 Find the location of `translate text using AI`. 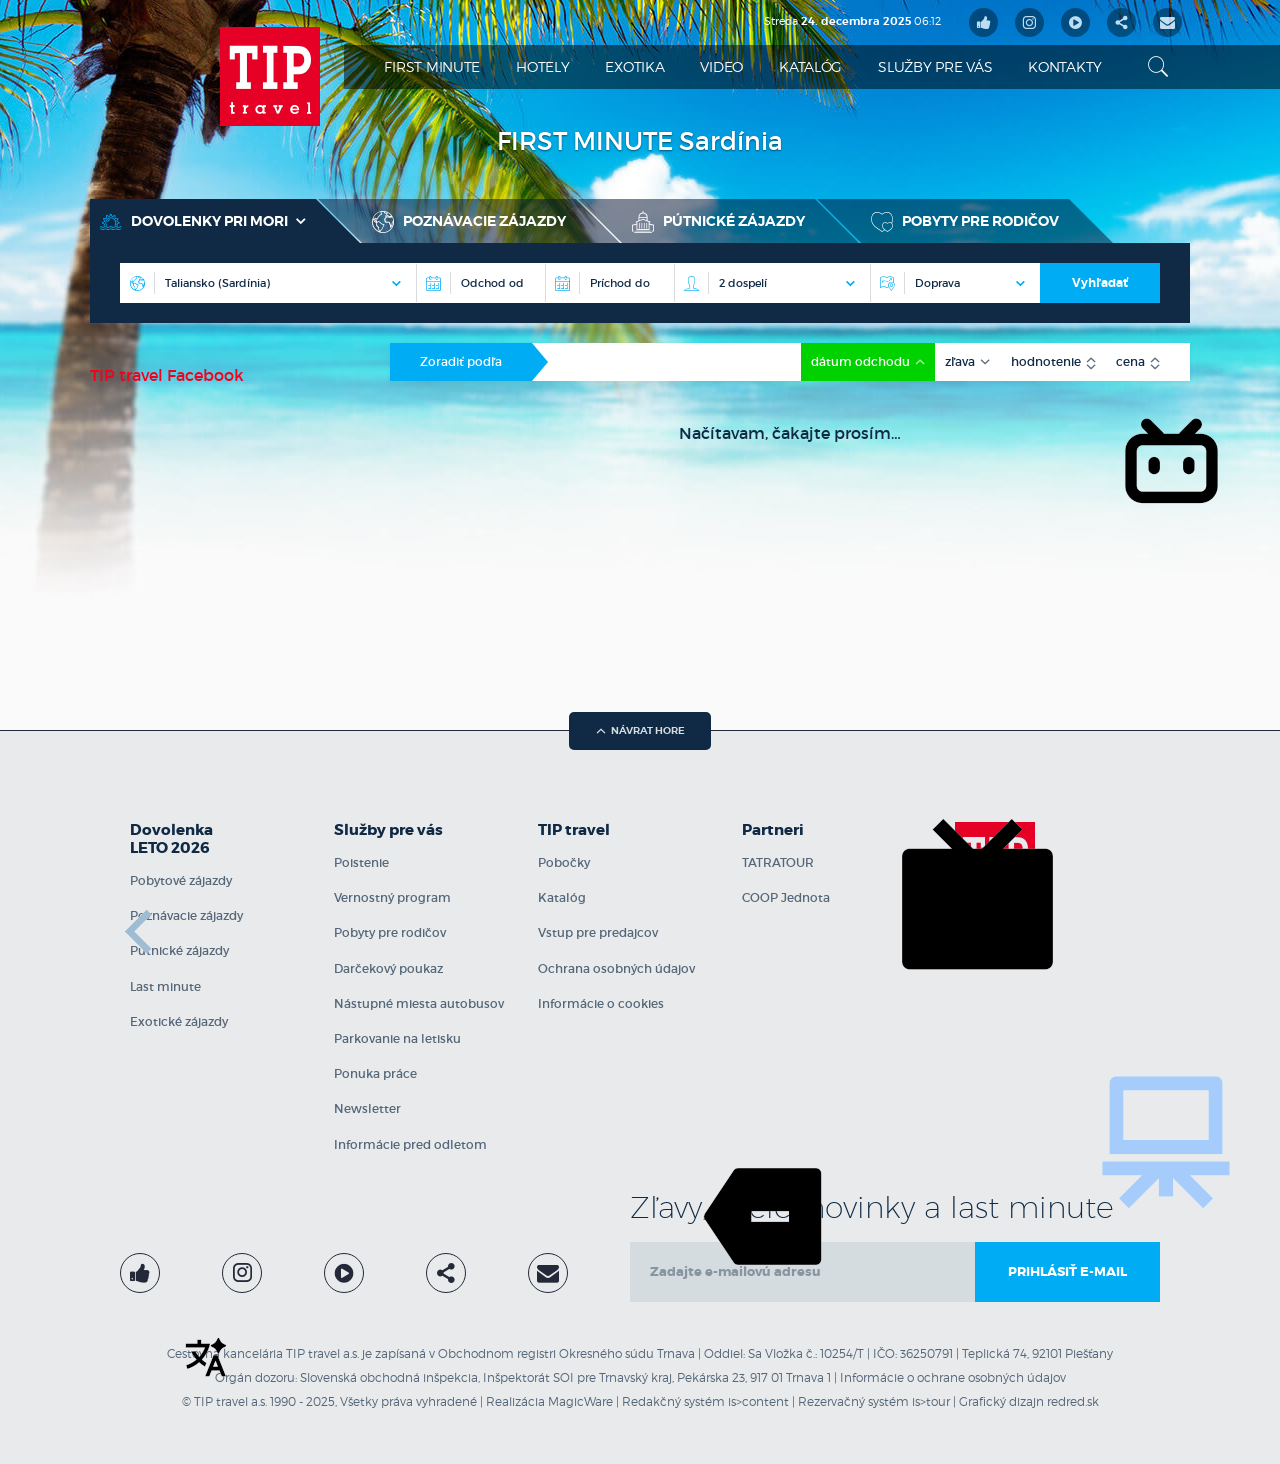

translate text using AI is located at coordinates (205, 1359).